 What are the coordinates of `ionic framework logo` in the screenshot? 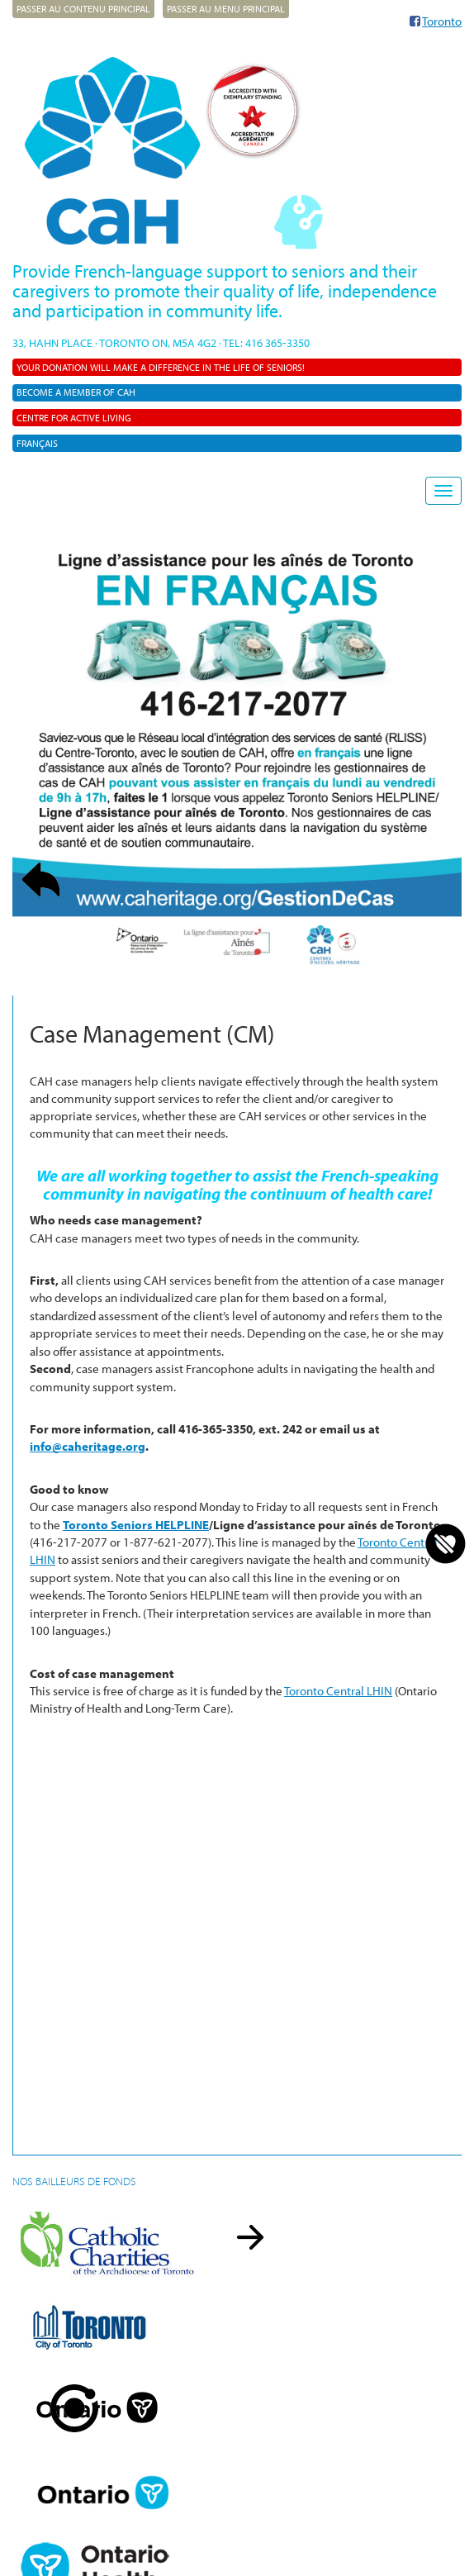 It's located at (74, 2408).